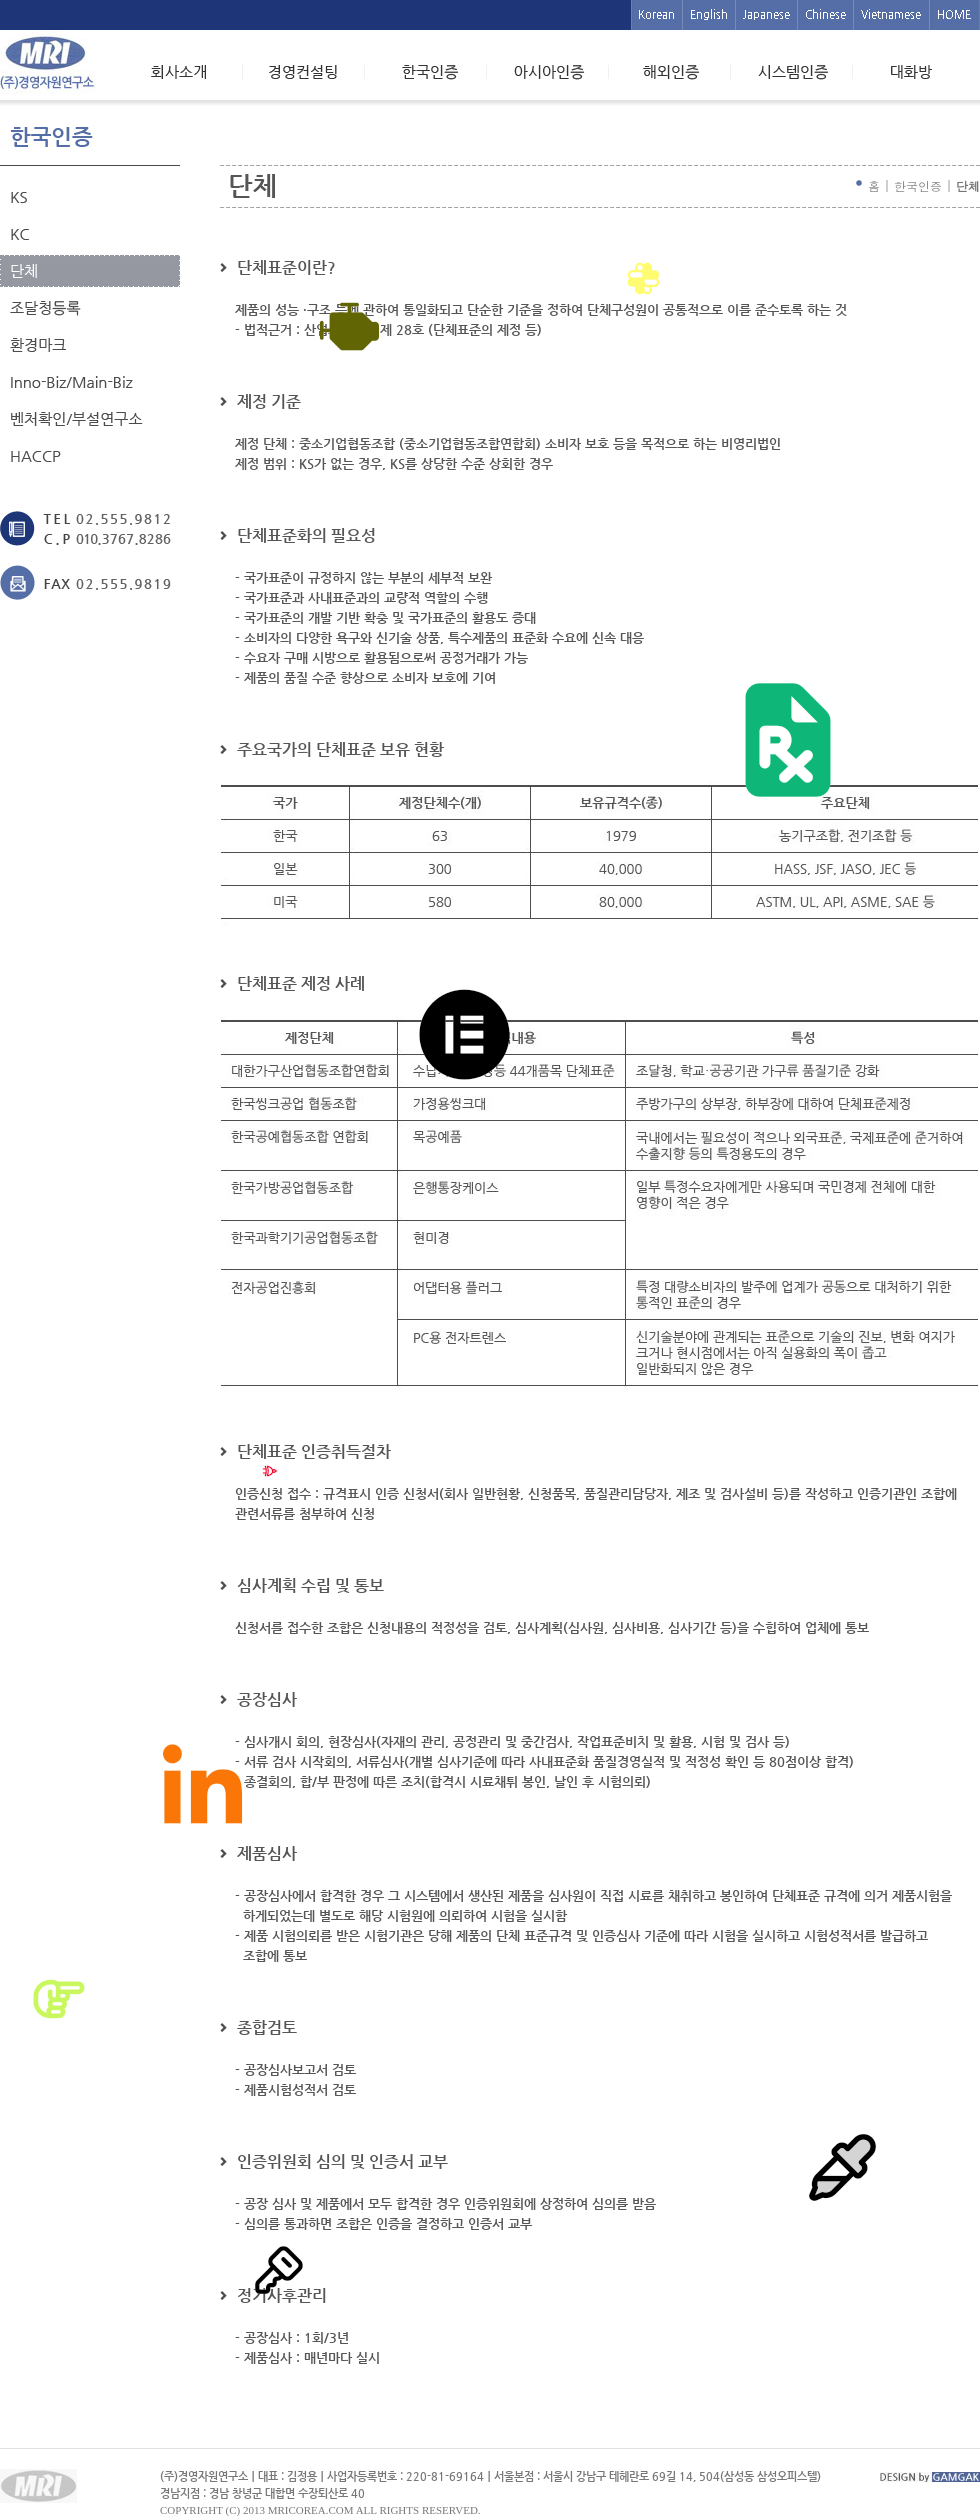 The width and height of the screenshot is (980, 2519). I want to click on access security or authentication settings, so click(279, 2270).